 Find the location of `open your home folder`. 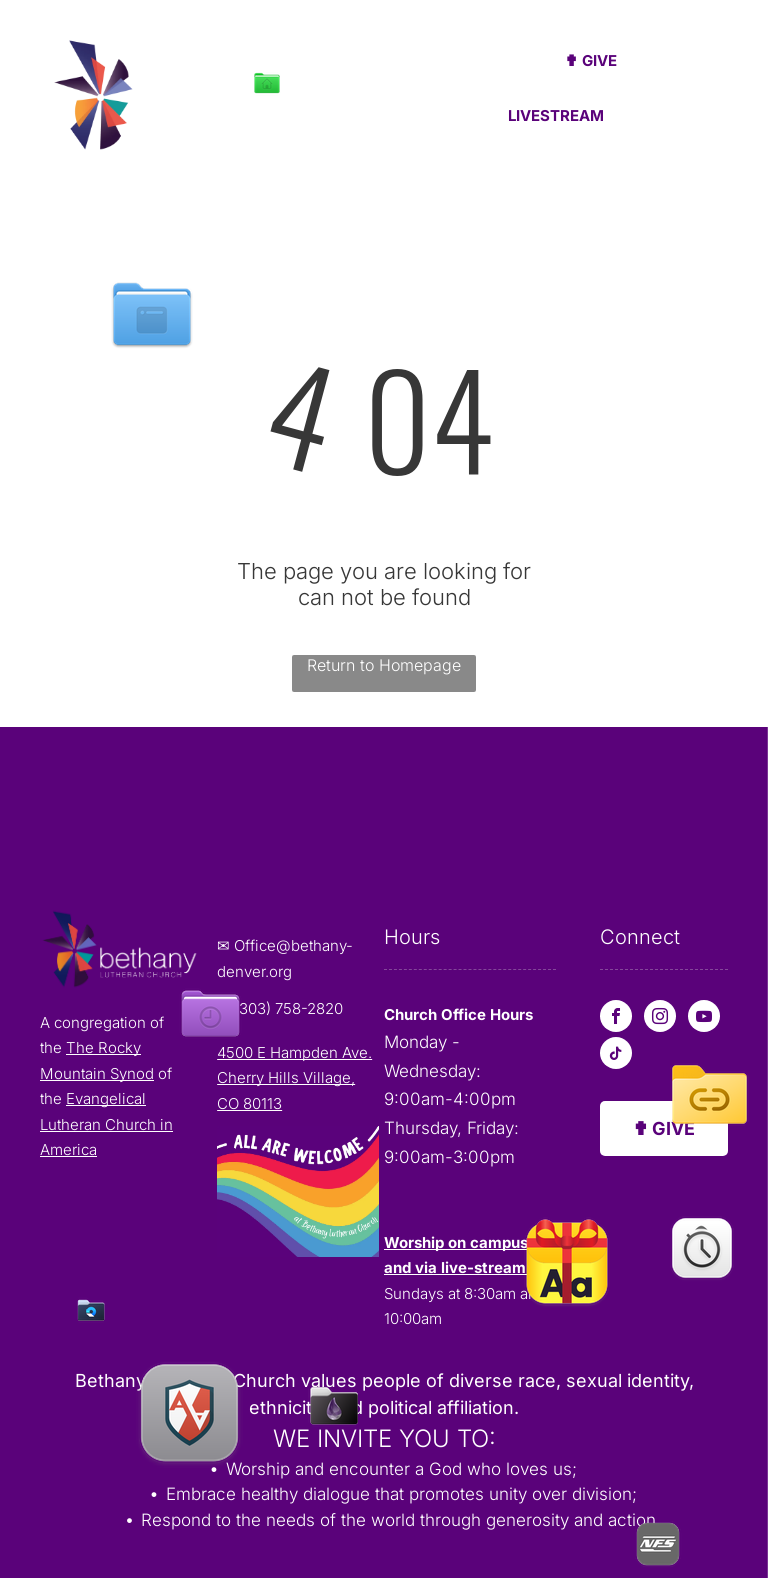

open your home folder is located at coordinates (267, 83).